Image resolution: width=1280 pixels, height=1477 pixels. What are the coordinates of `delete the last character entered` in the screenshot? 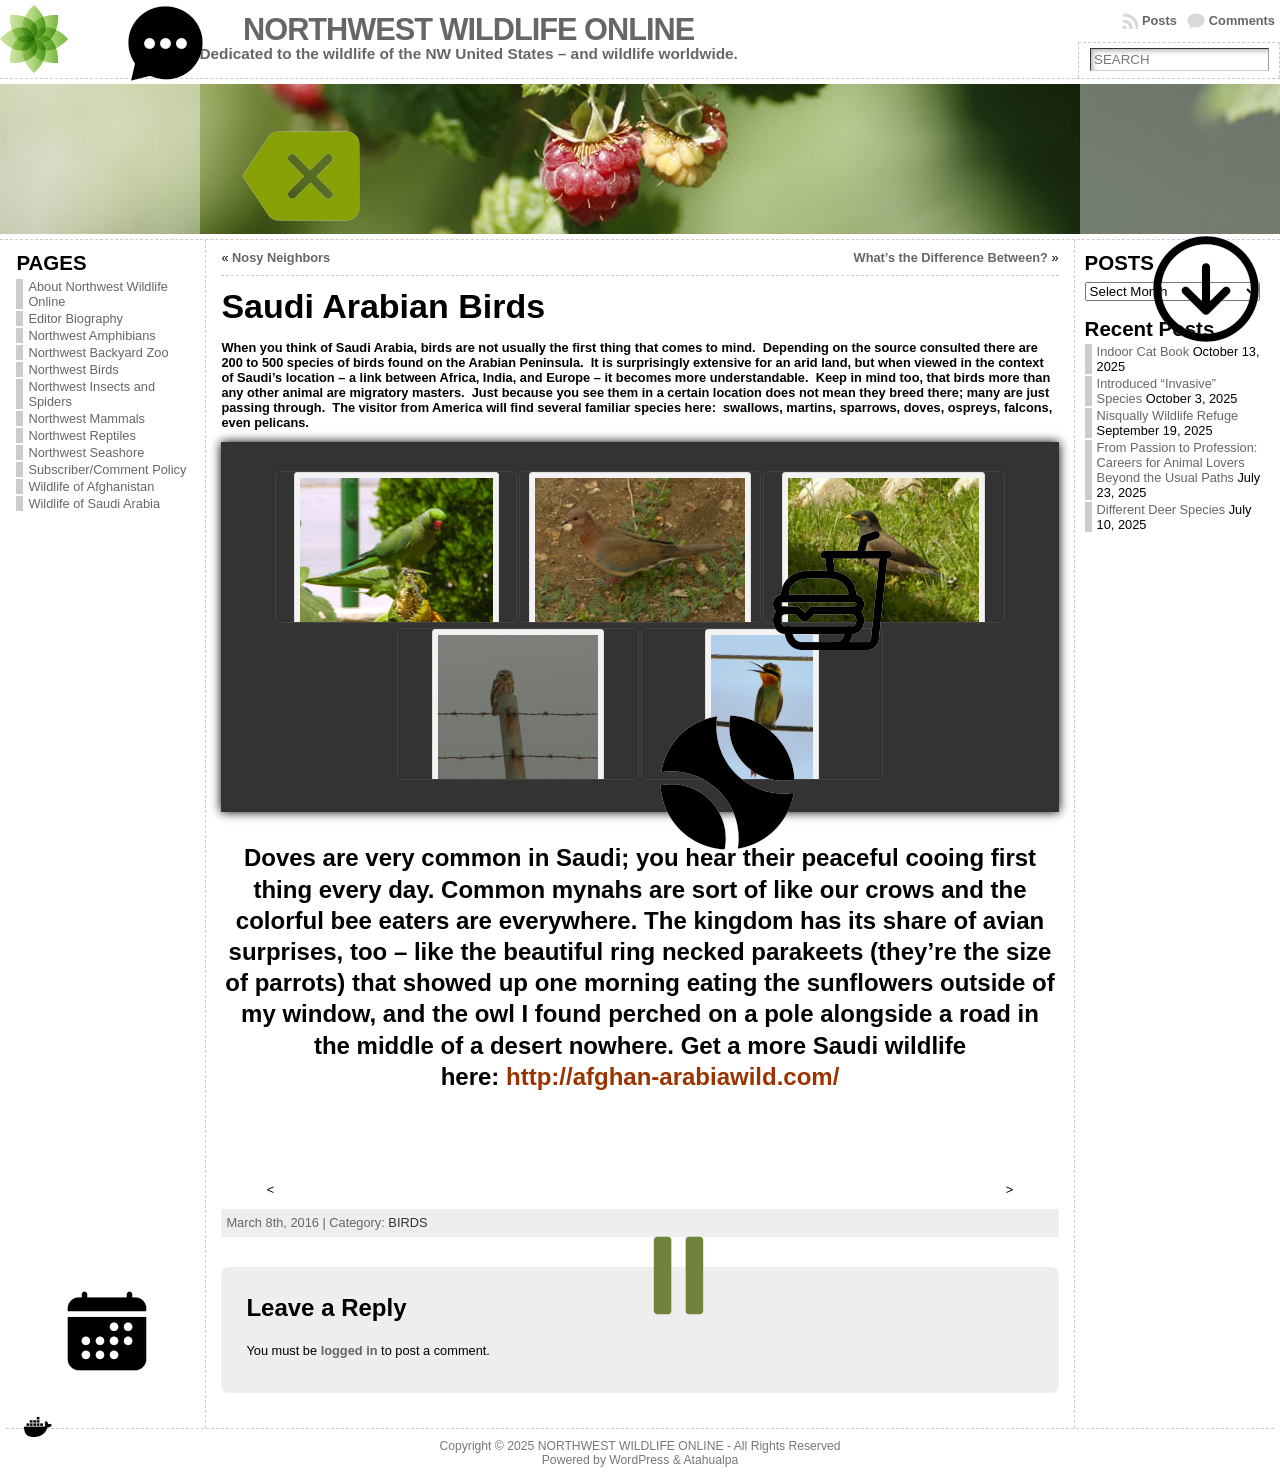 It's located at (306, 176).